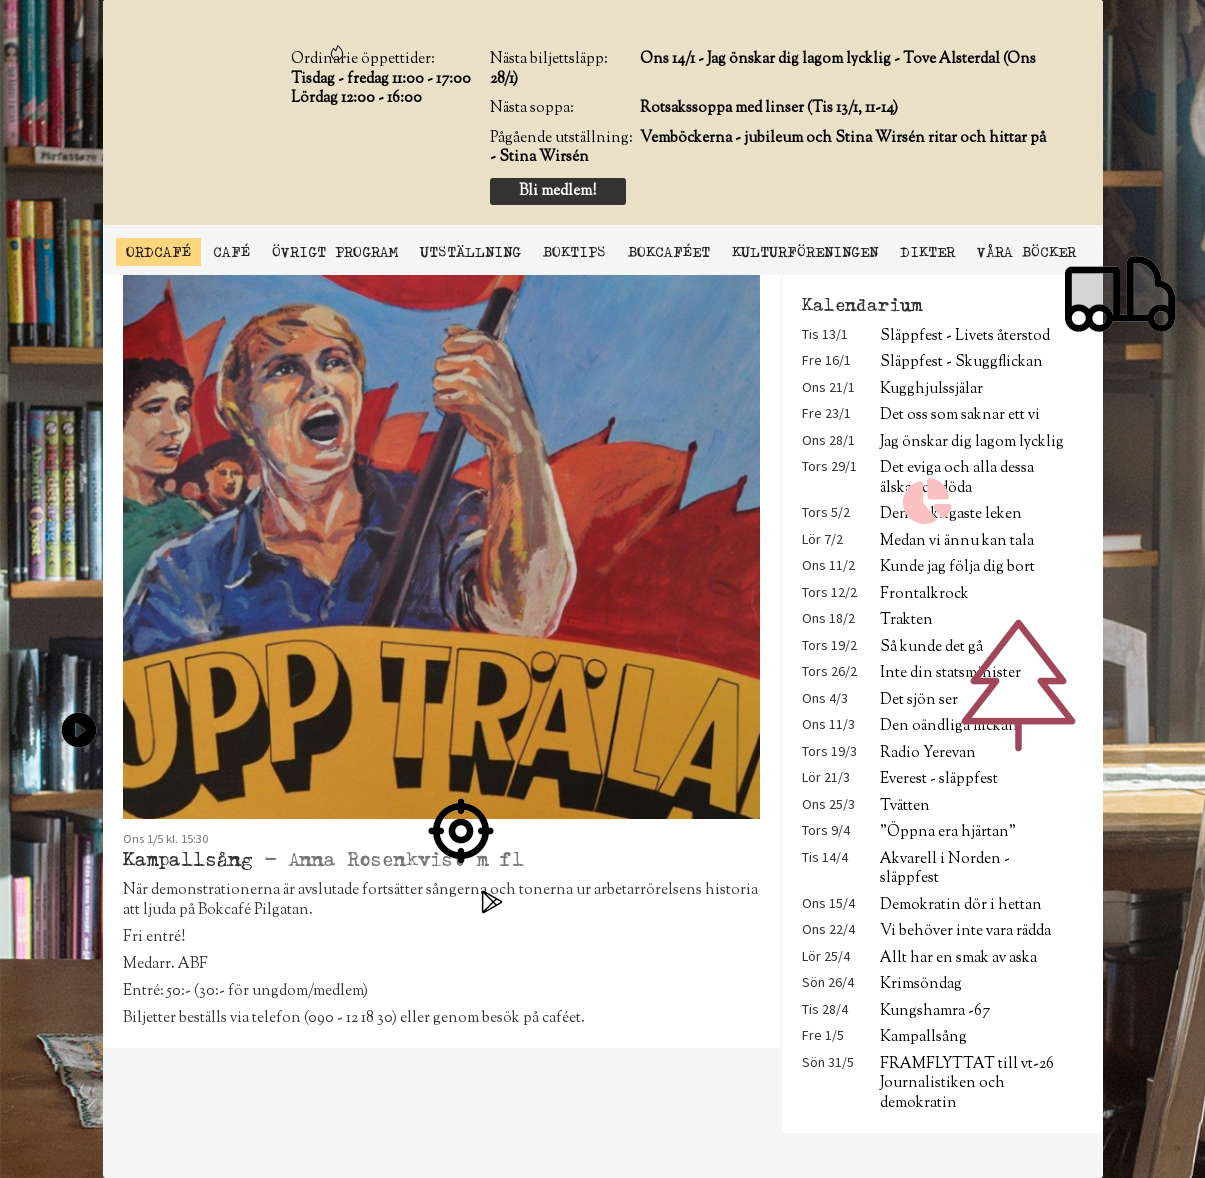 The height and width of the screenshot is (1178, 1205). Describe the element at coordinates (1018, 685) in the screenshot. I see `access nature or outdoor-related content` at that location.